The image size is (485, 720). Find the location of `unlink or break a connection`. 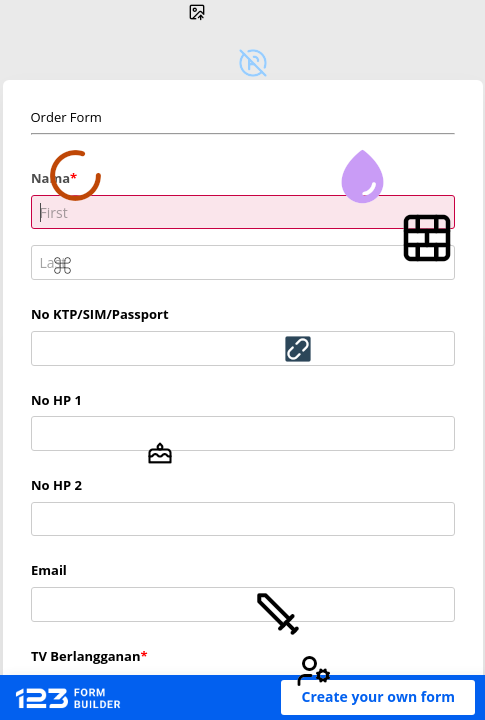

unlink or break a connection is located at coordinates (298, 349).